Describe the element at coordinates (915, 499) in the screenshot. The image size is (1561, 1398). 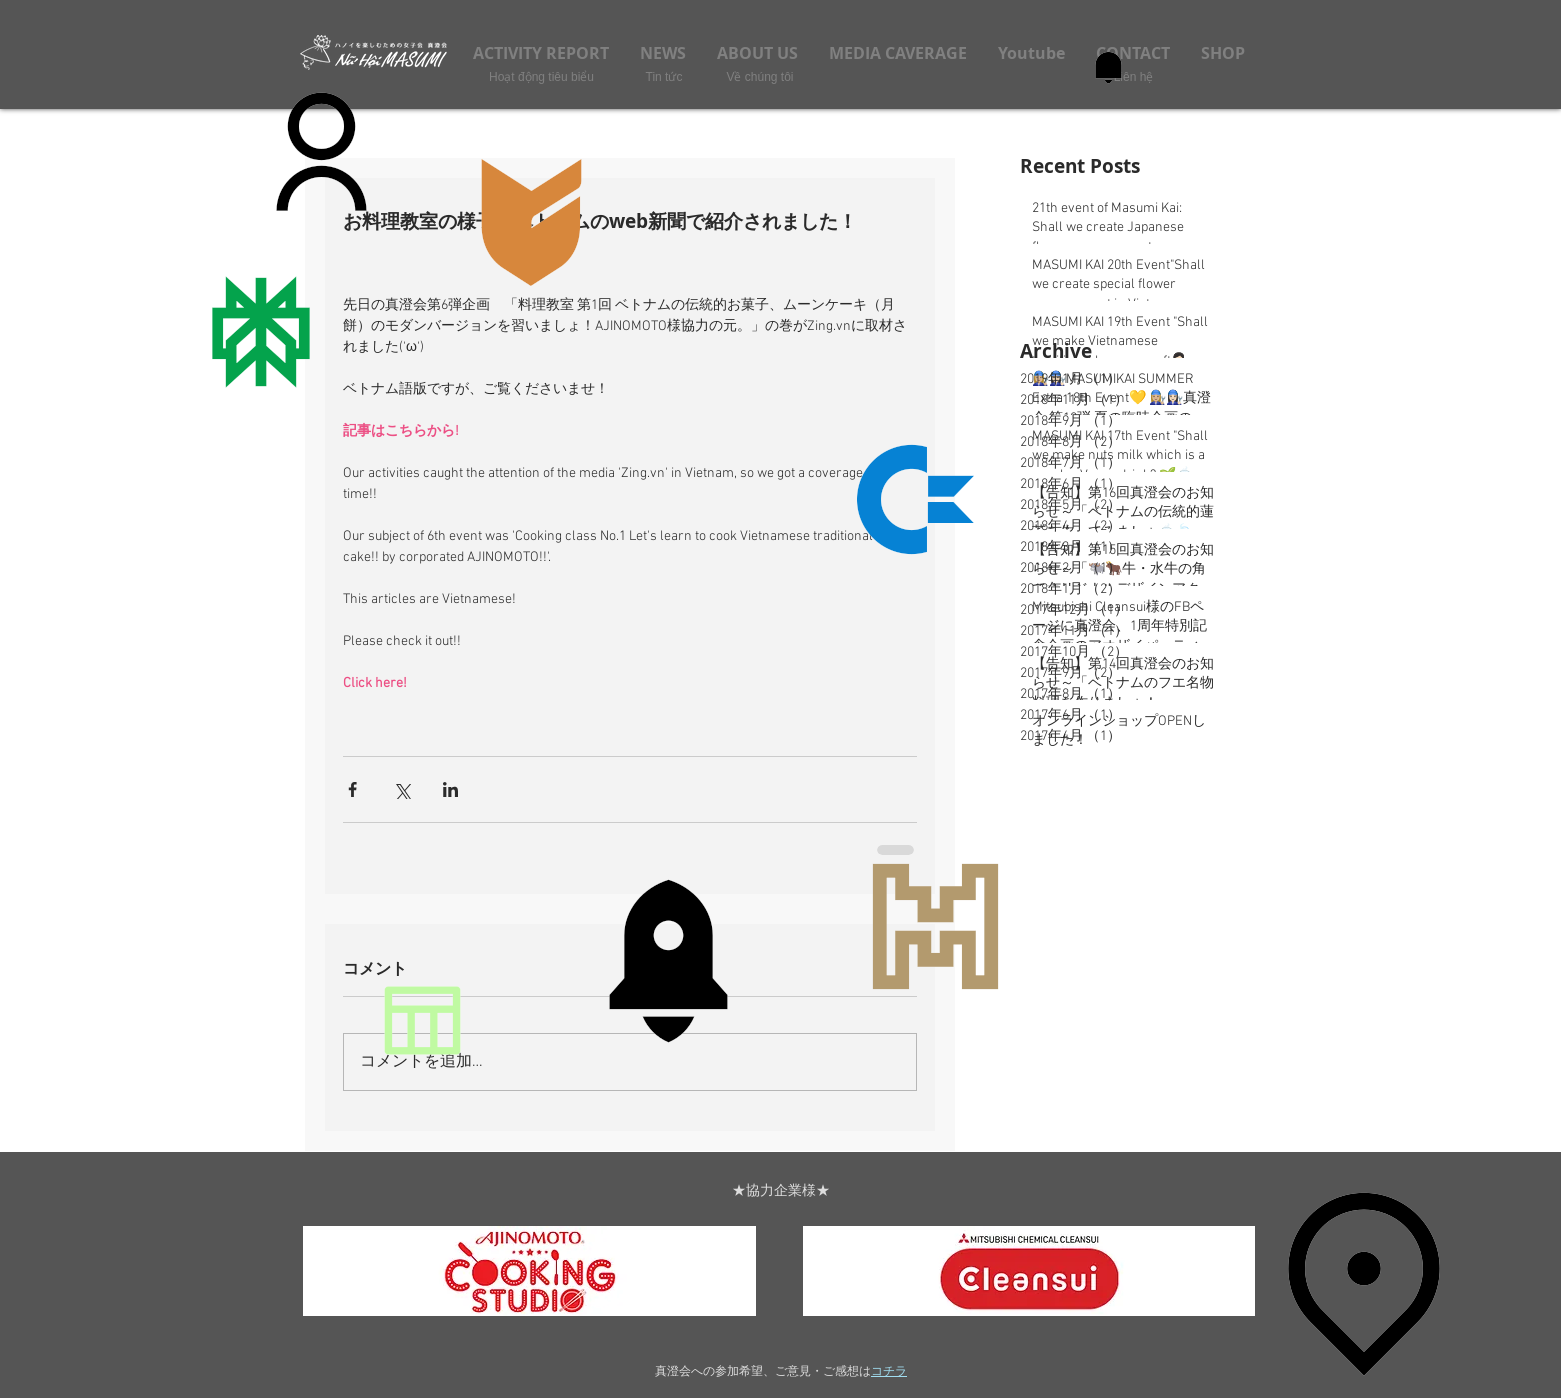
I see `commodore brand logo` at that location.